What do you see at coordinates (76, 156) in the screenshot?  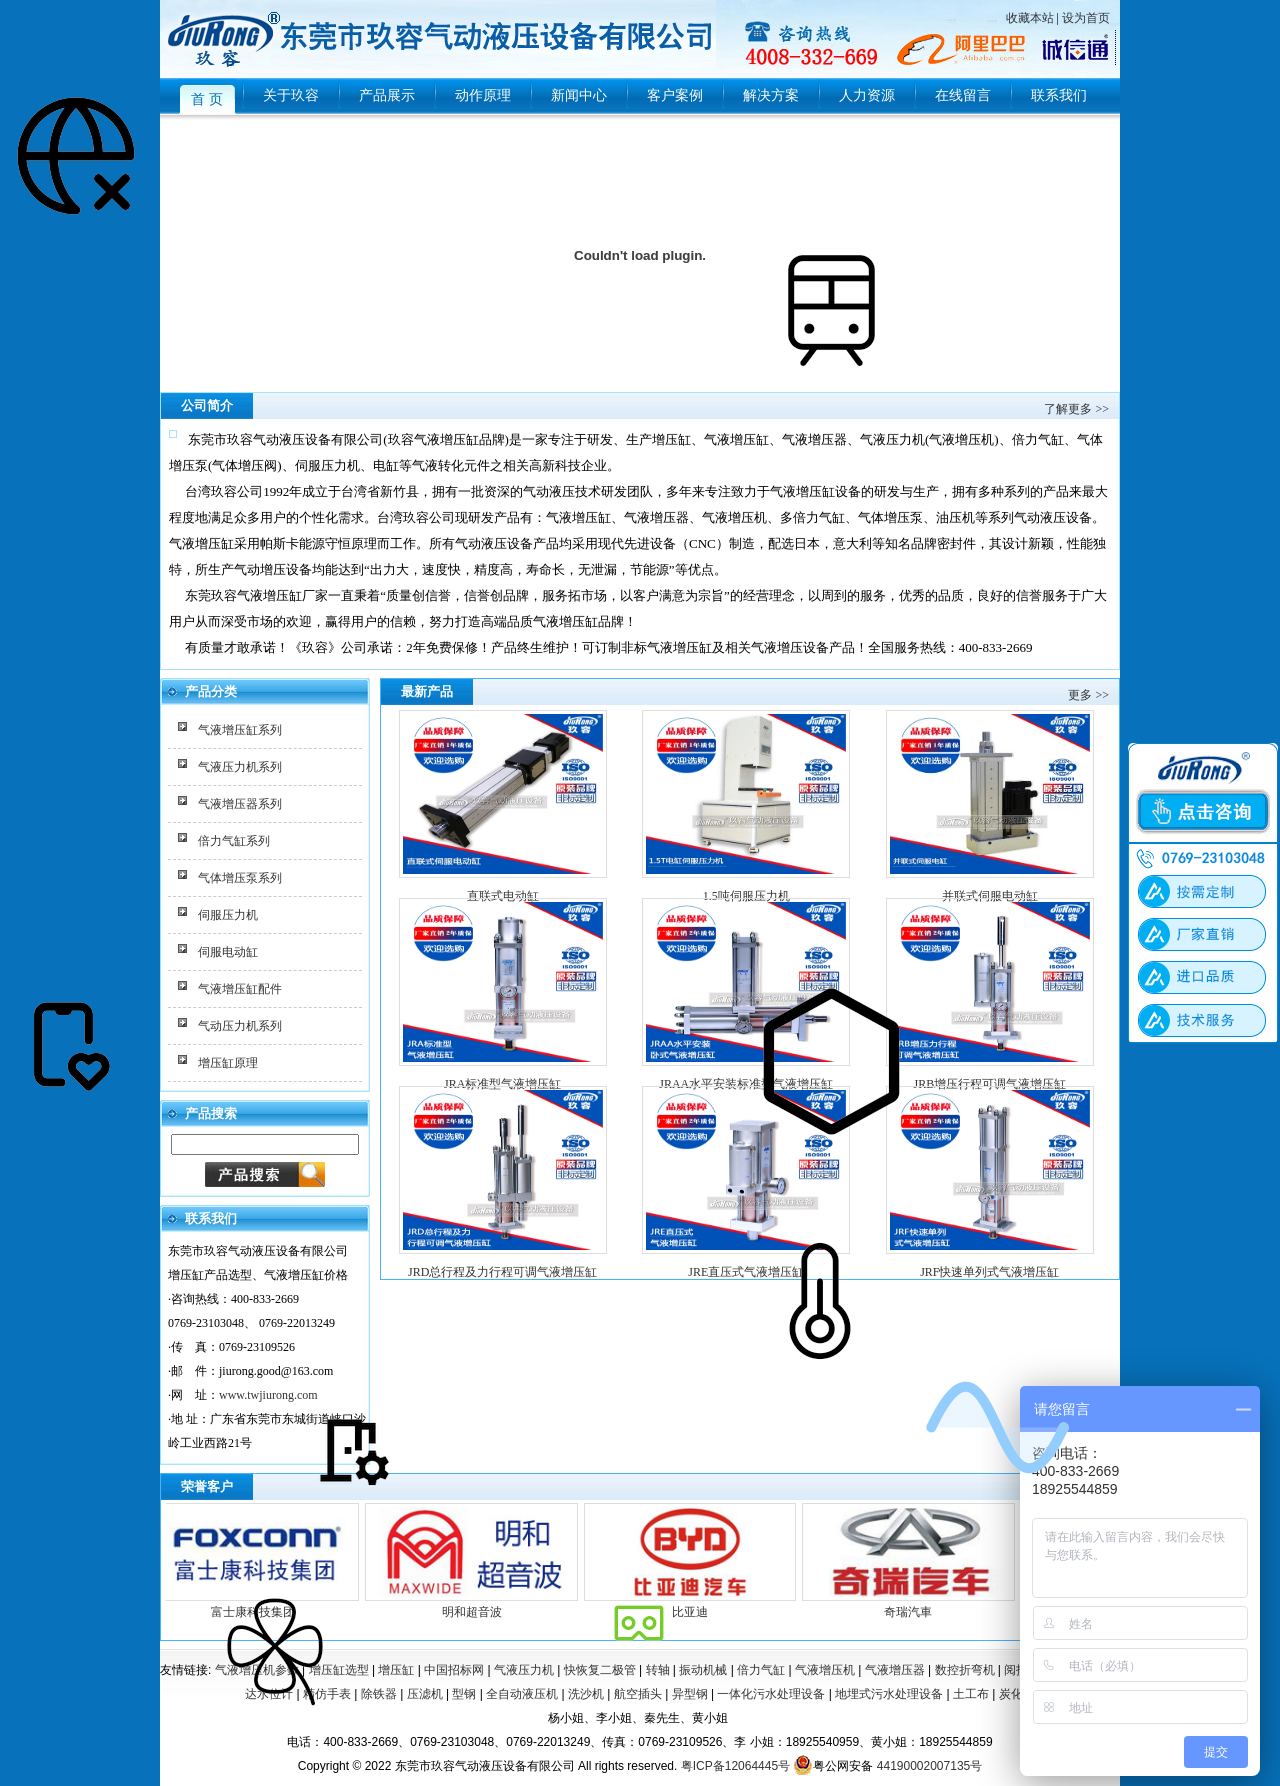 I see `no internet connection` at bounding box center [76, 156].